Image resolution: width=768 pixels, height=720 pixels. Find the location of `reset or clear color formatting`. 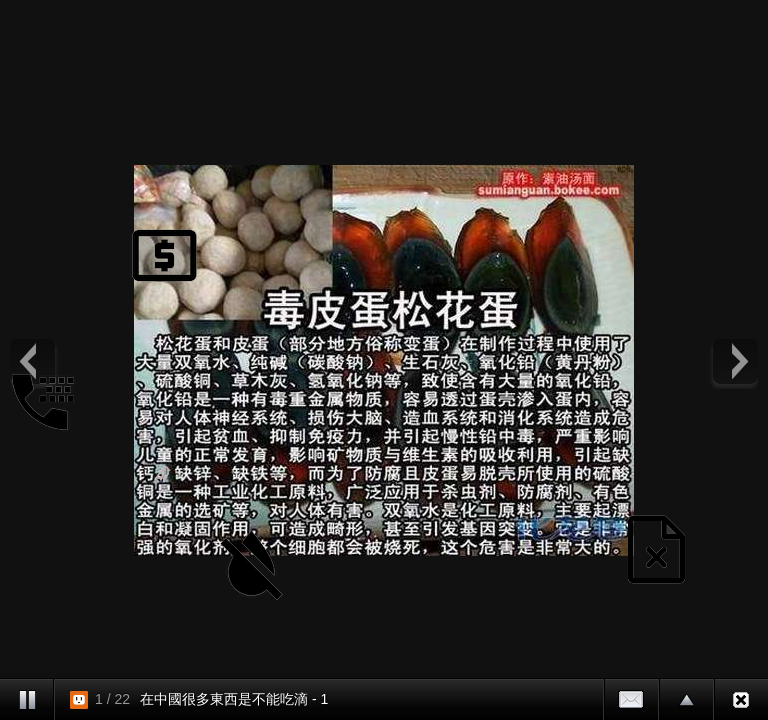

reset or clear color formatting is located at coordinates (251, 564).